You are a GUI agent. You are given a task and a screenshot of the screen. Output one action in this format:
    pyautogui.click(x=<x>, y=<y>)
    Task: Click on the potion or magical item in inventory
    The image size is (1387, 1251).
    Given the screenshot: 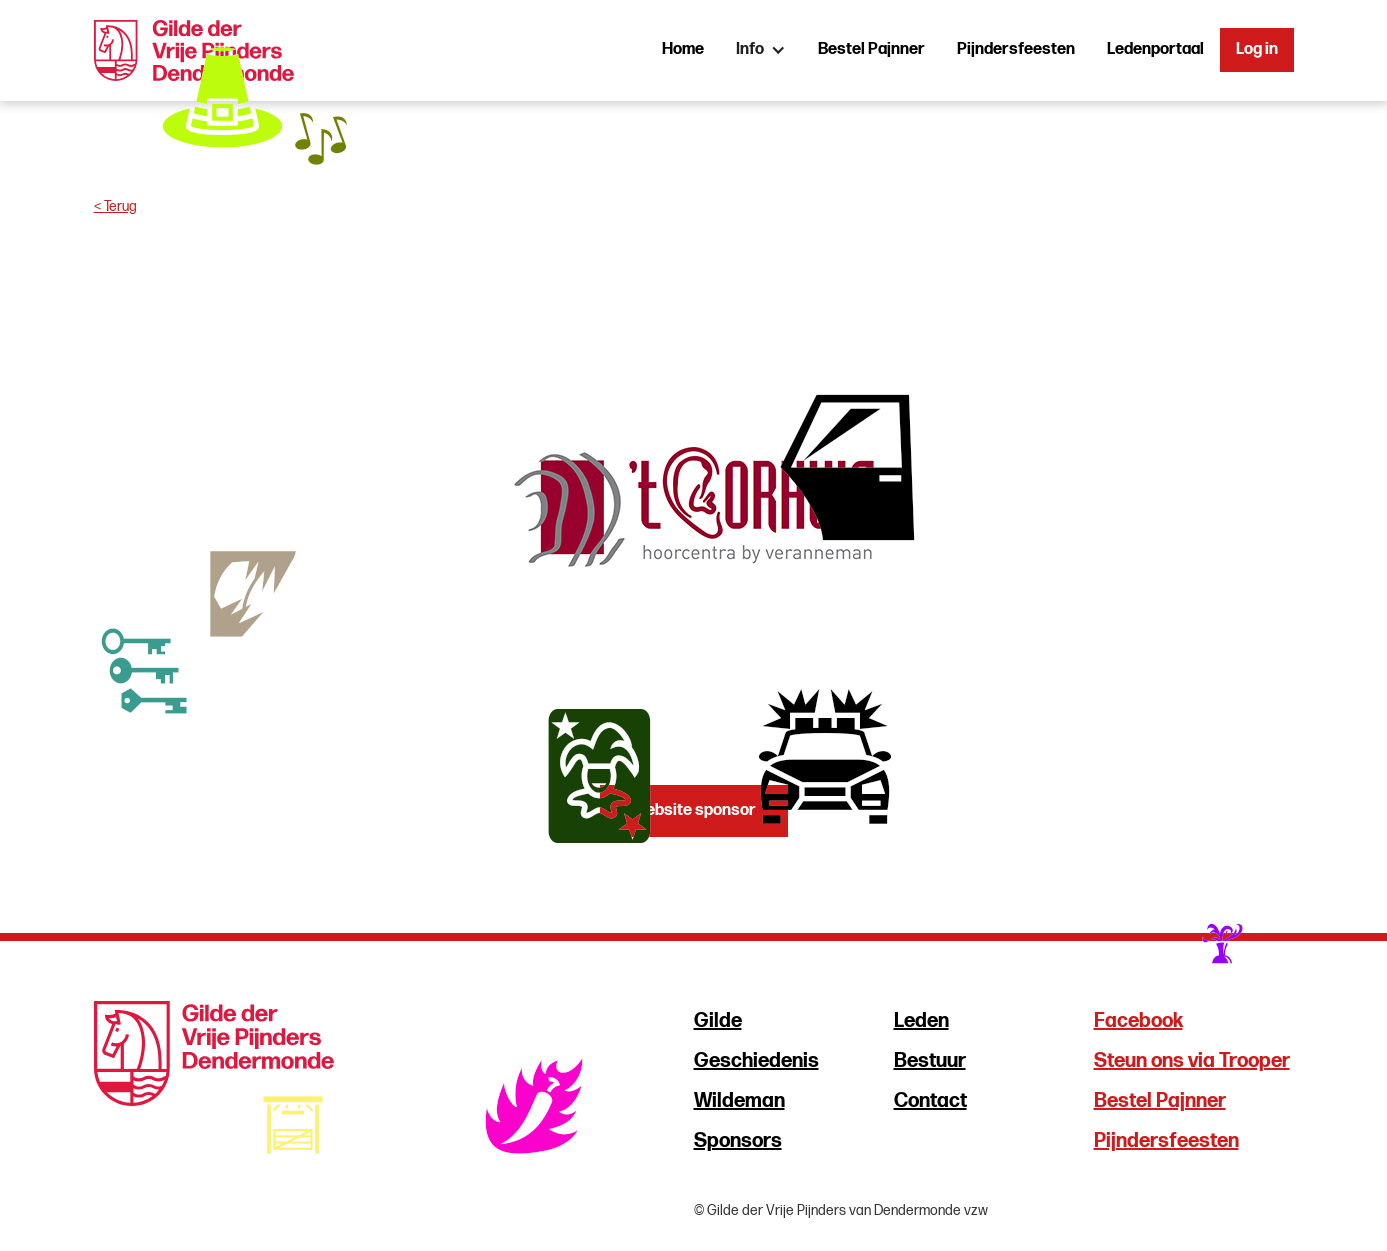 What is the action you would take?
    pyautogui.click(x=1222, y=943)
    